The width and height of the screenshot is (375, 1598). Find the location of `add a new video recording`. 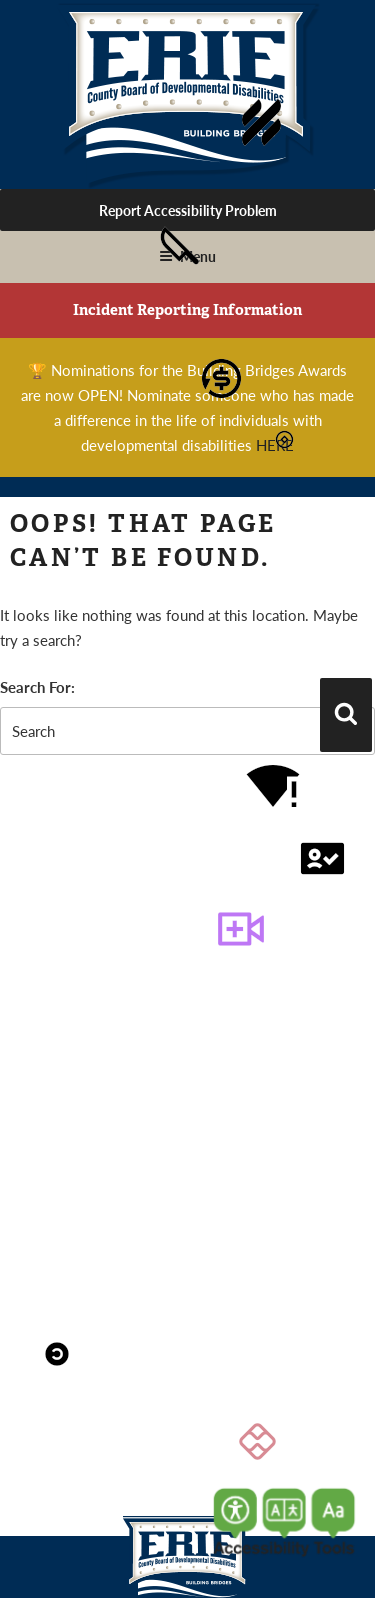

add a new video recording is located at coordinates (241, 929).